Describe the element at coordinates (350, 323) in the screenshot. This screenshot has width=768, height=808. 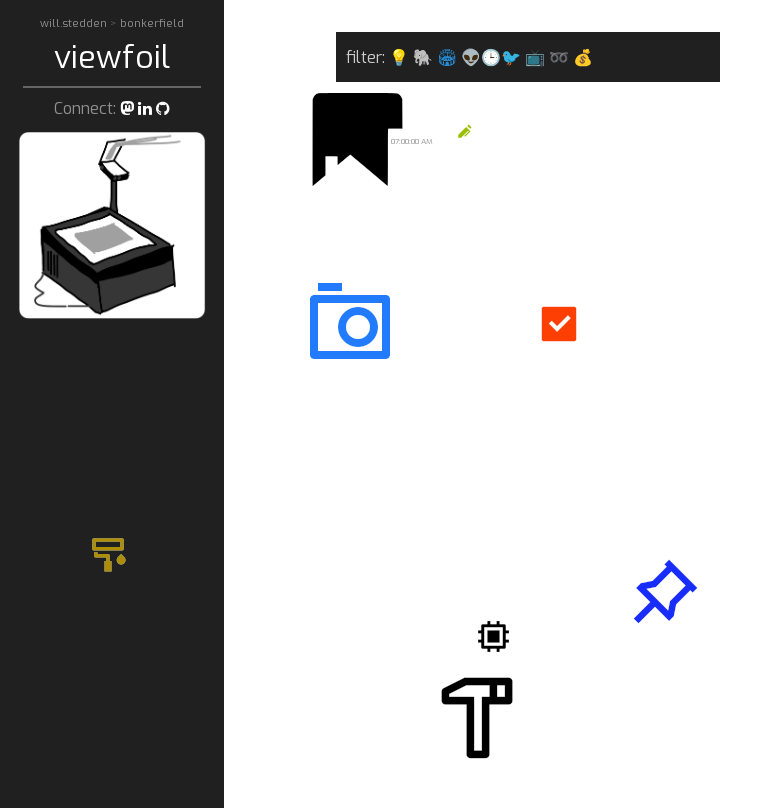
I see `open camera to take a photo` at that location.